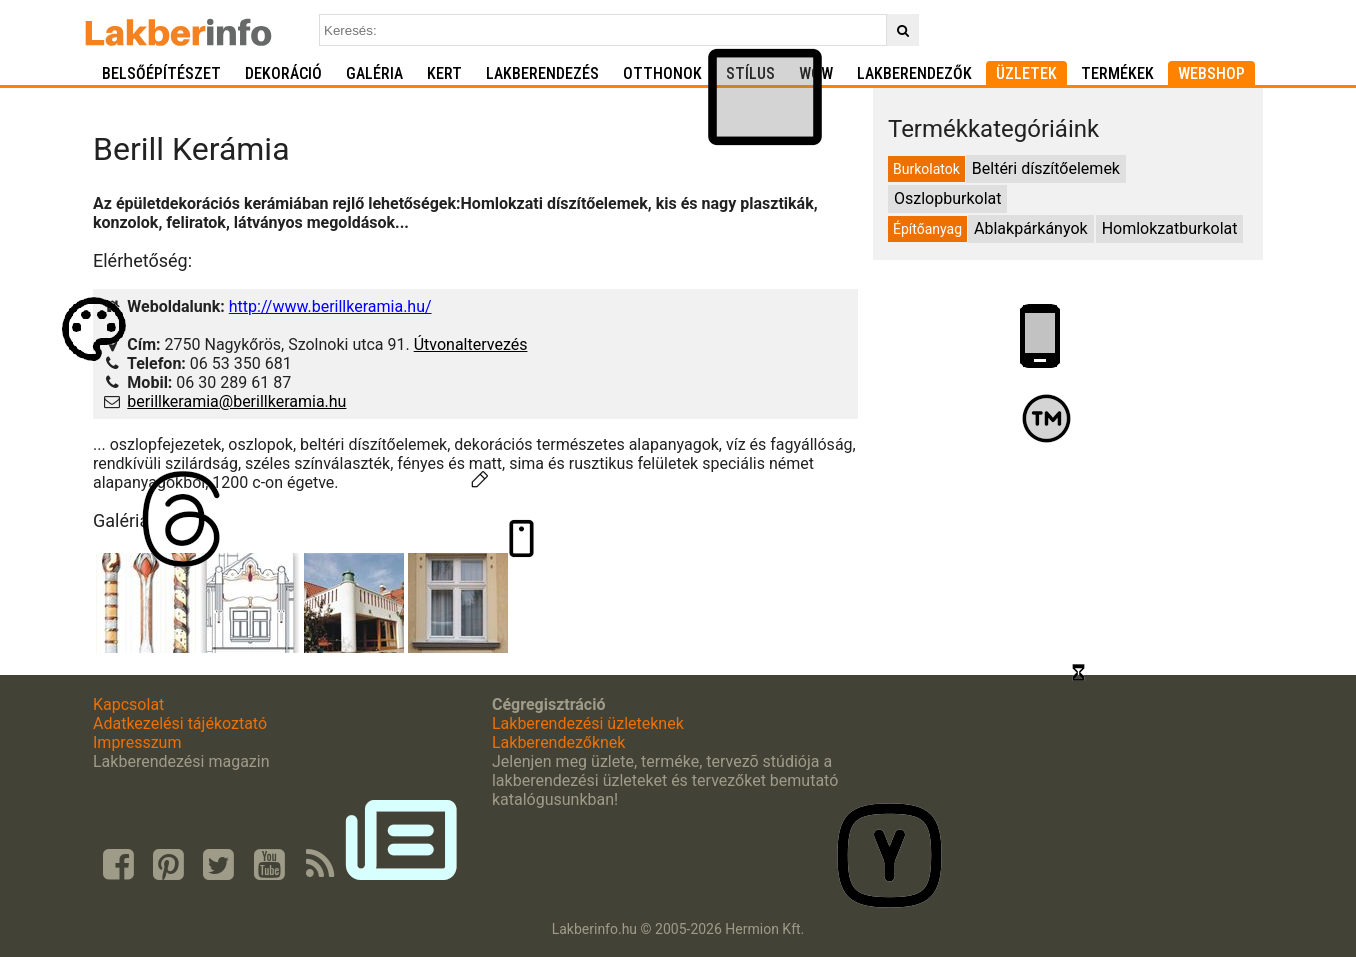 The height and width of the screenshot is (957, 1356). Describe the element at coordinates (479, 479) in the screenshot. I see `edit content or text` at that location.